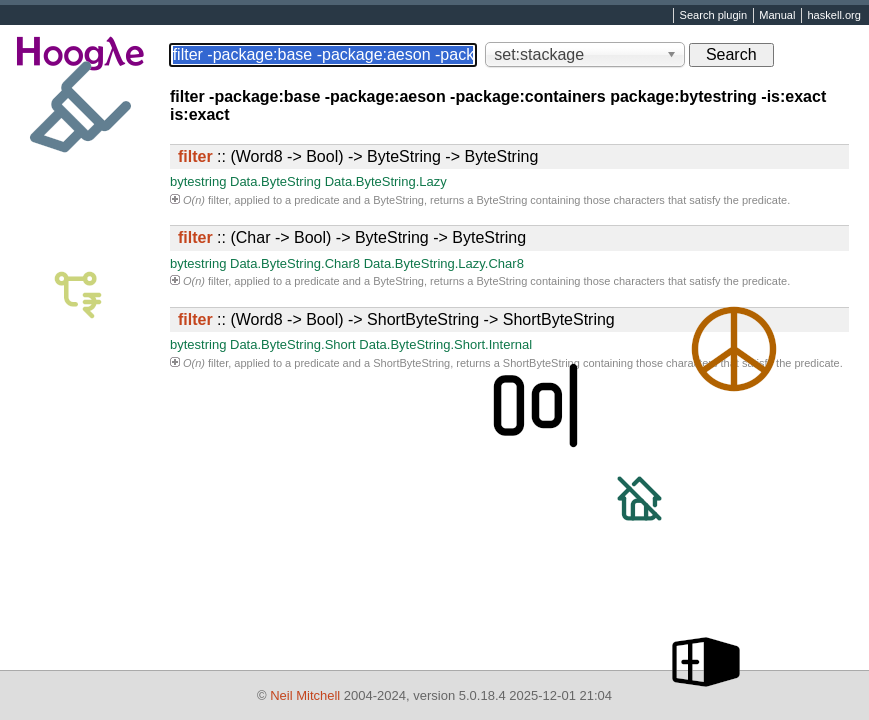  Describe the element at coordinates (78, 295) in the screenshot. I see `view rupee transaction history` at that location.